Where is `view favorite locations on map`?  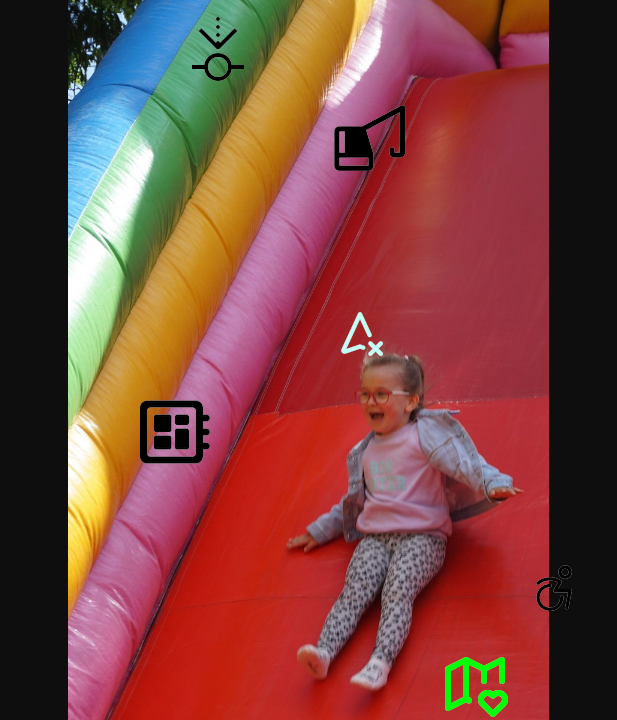 view favorite locations on map is located at coordinates (475, 684).